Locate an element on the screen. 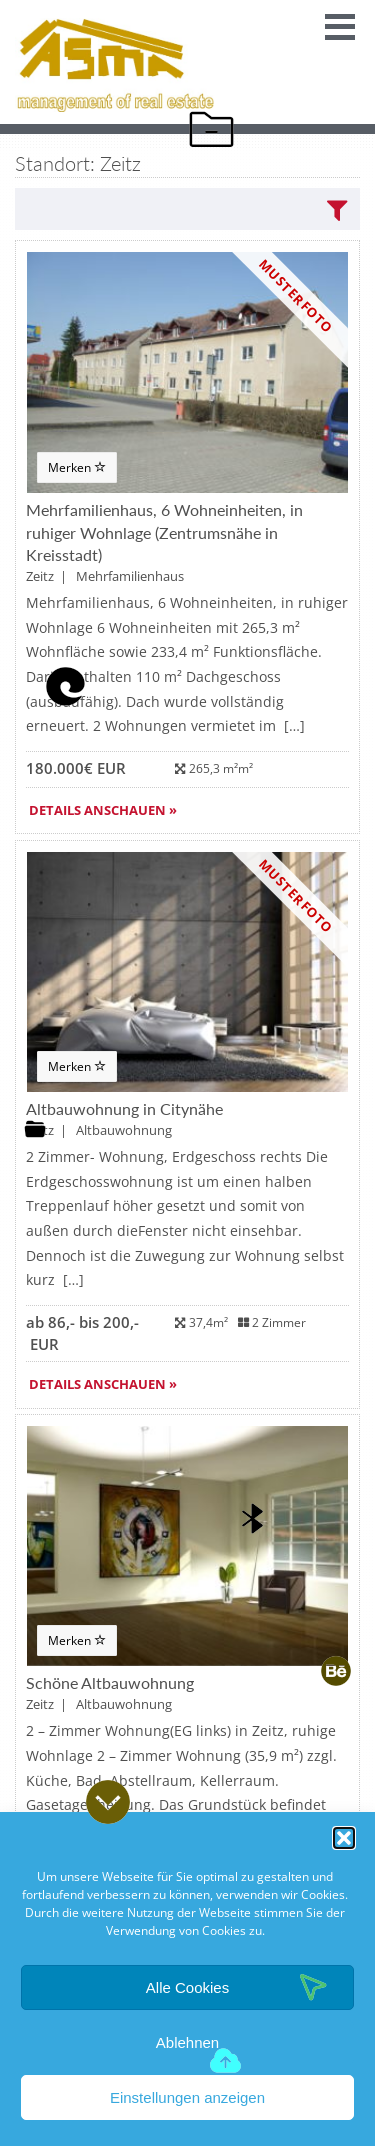 The width and height of the screenshot is (375, 2146). toggle bluetooth connectivity on or off is located at coordinates (252, 1518).